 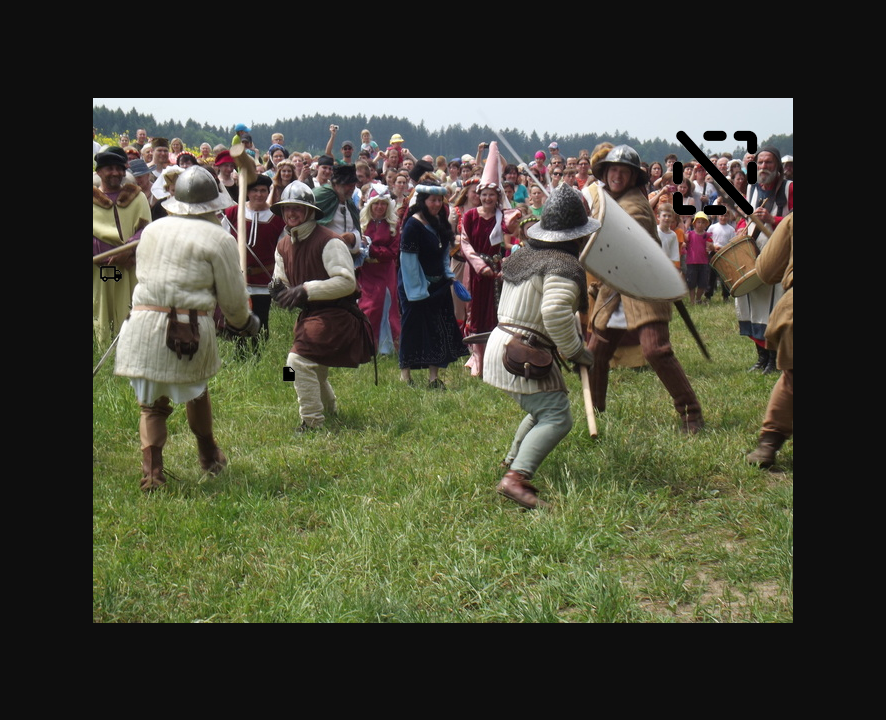 I want to click on disable selection mode, so click(x=715, y=173).